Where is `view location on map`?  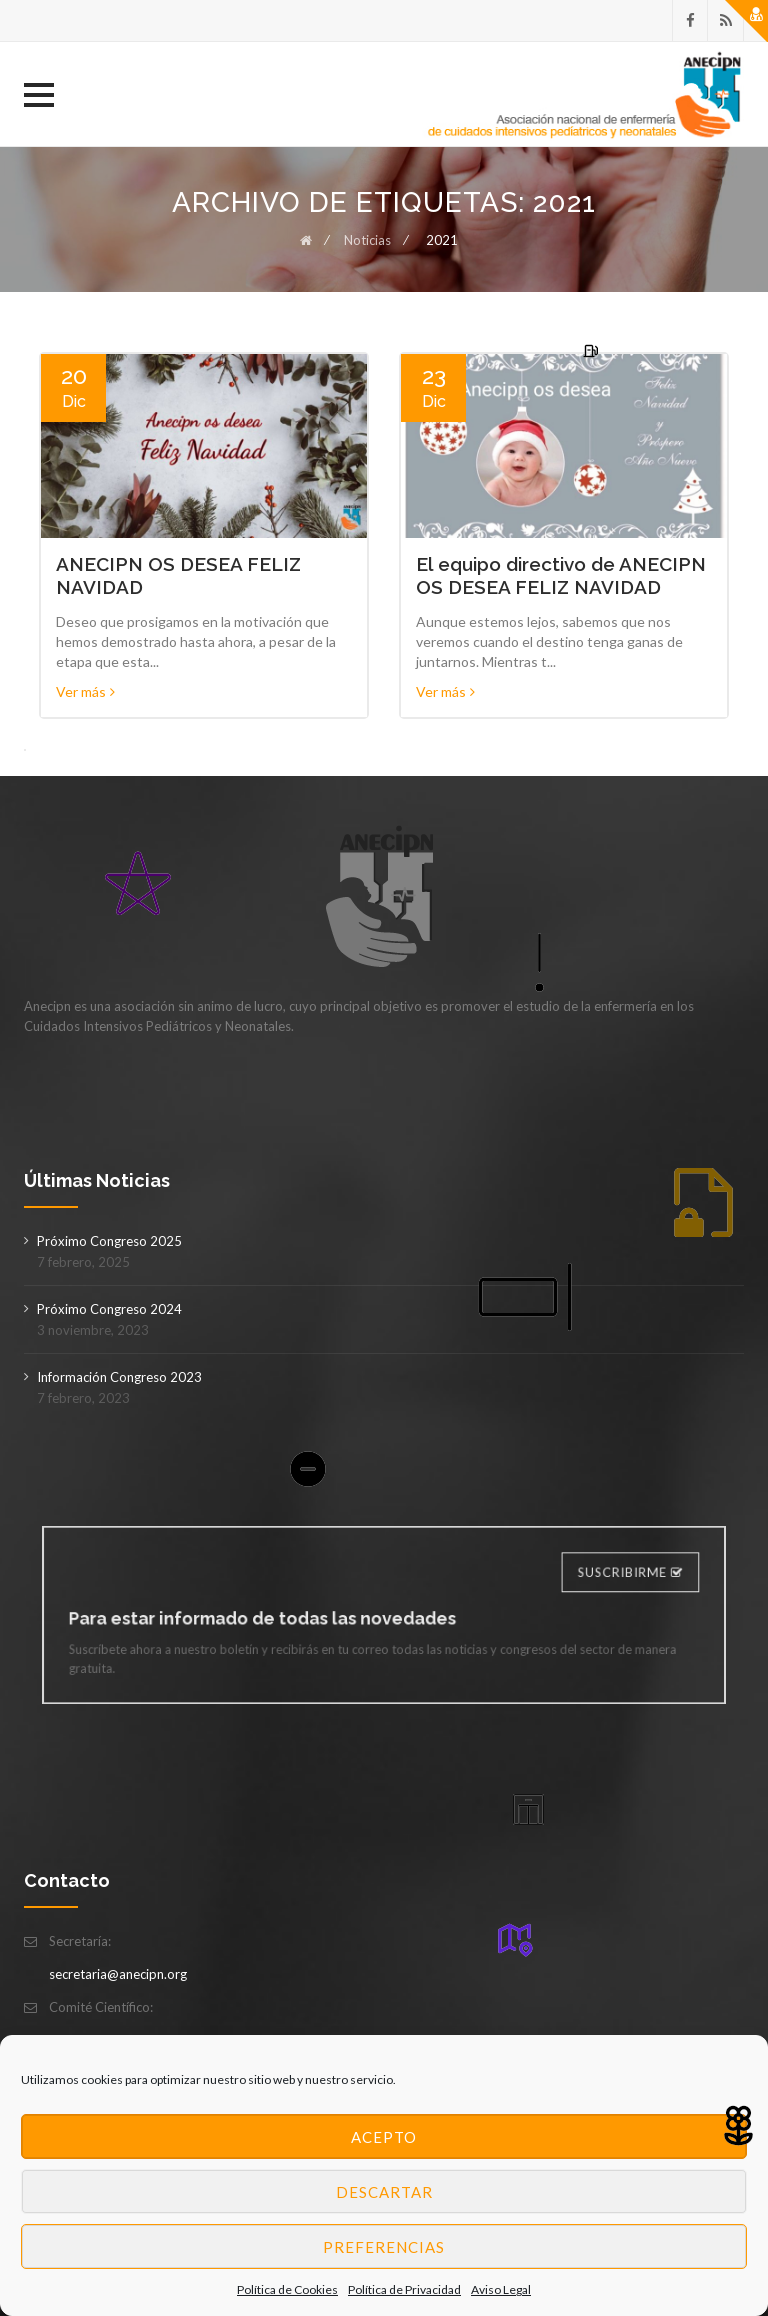 view location on map is located at coordinates (514, 1938).